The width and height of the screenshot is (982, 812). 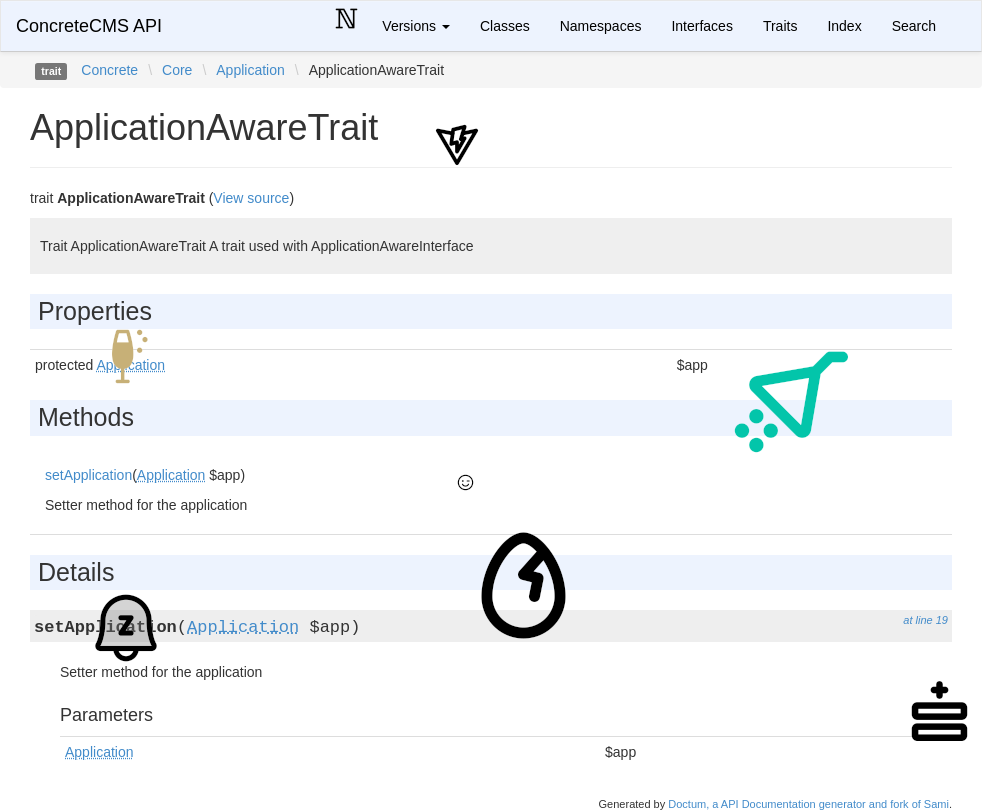 I want to click on indicates a cracked or broken item, so click(x=523, y=585).